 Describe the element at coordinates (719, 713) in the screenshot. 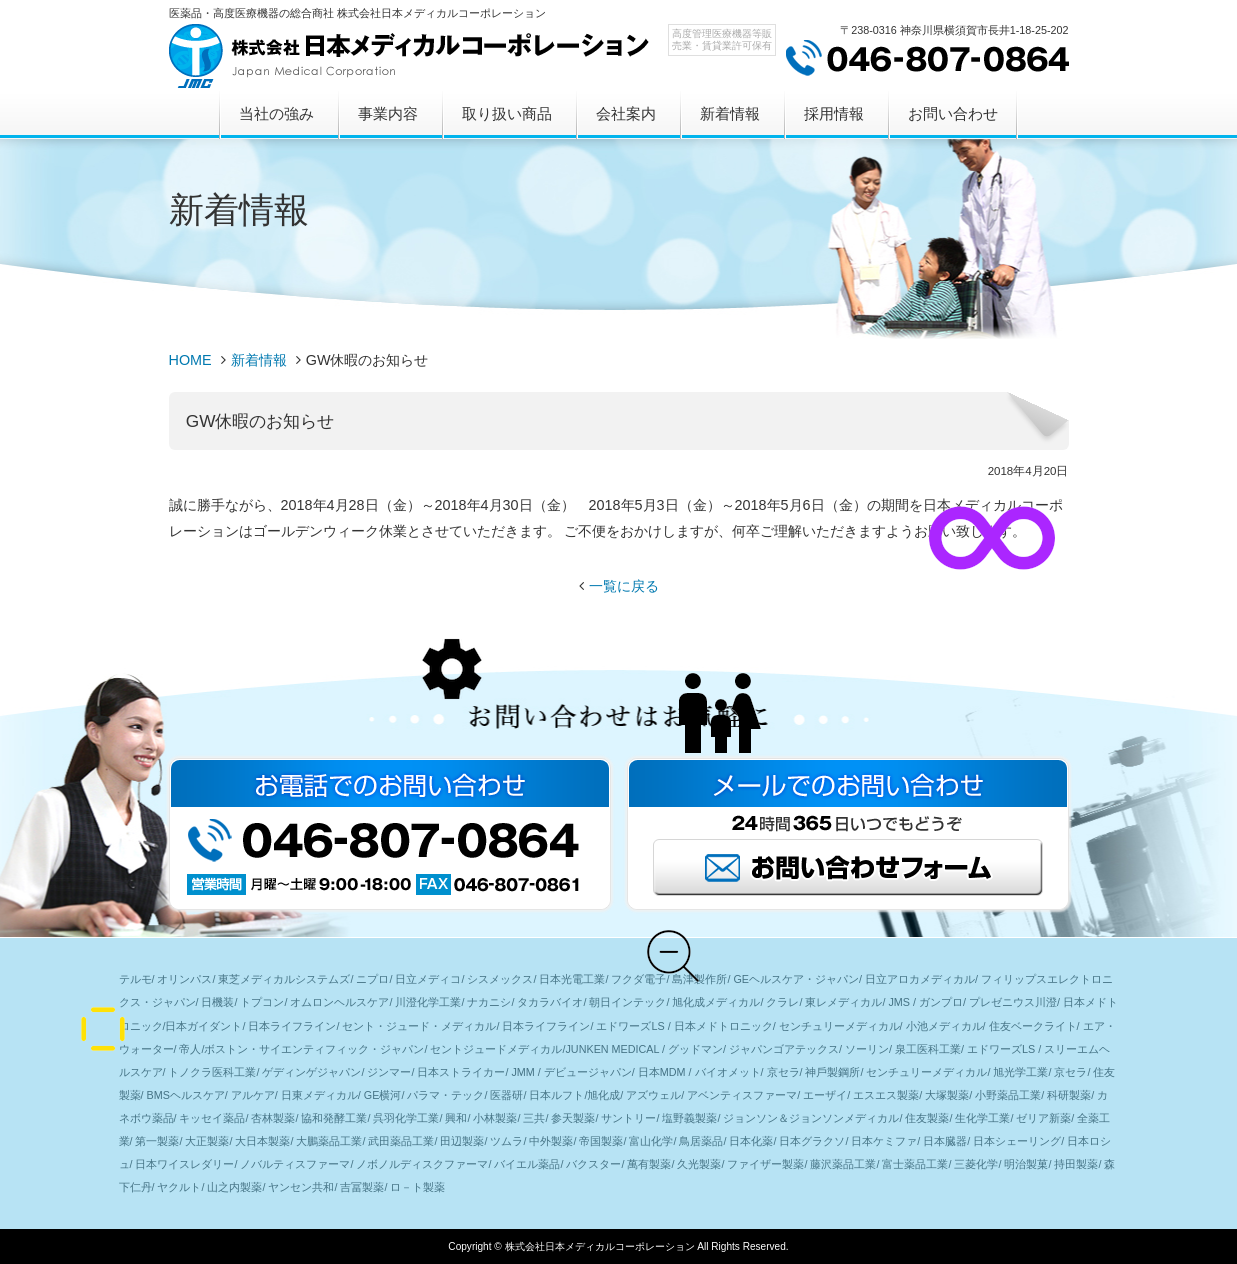

I see `indicates family restroom facility nearby` at that location.